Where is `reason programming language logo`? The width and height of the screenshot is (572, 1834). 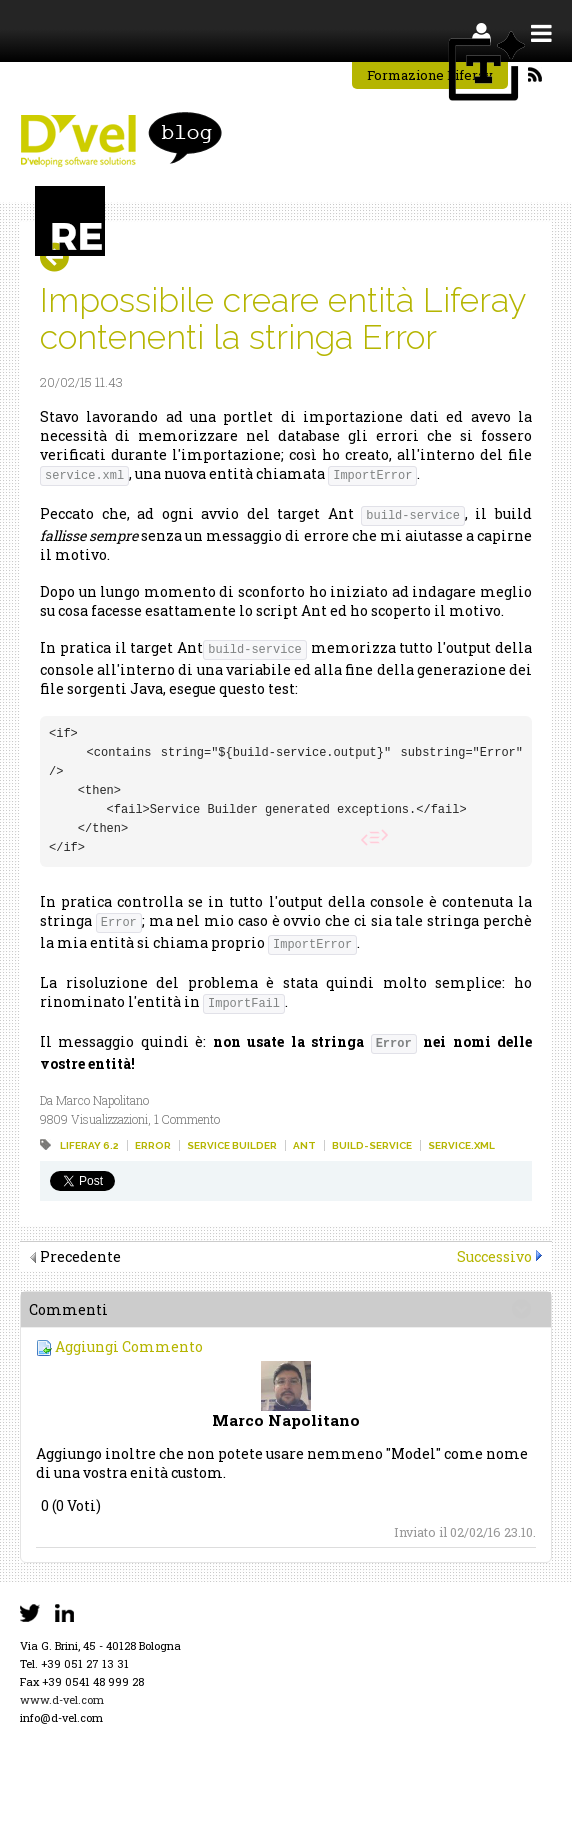
reason programming language logo is located at coordinates (70, 221).